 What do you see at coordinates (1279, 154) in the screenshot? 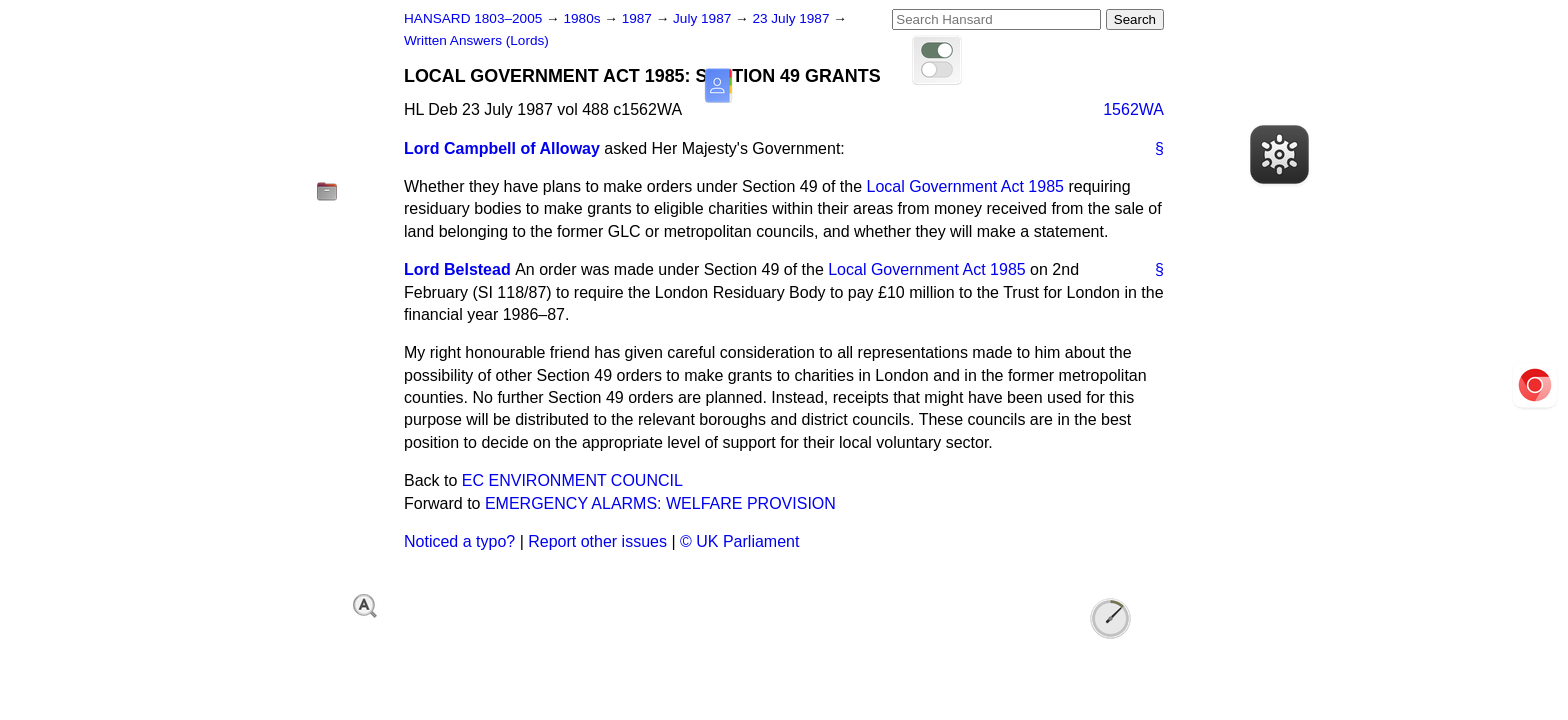
I see `open gnome mines game` at bounding box center [1279, 154].